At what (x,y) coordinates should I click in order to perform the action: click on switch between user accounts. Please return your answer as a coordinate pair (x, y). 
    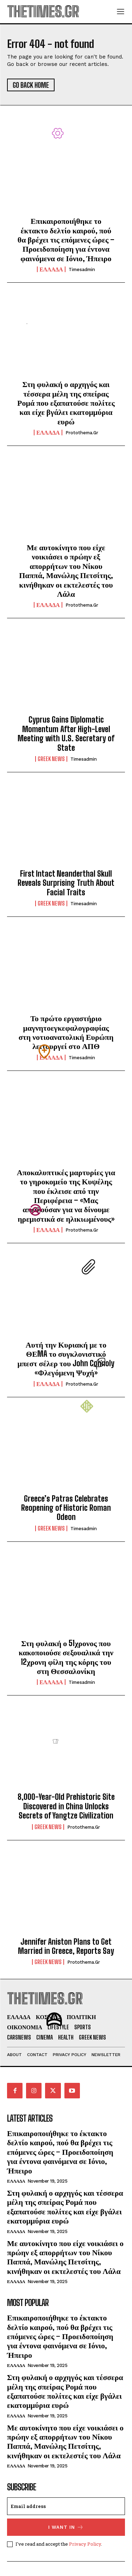
    Looking at the image, I should click on (35, 1210).